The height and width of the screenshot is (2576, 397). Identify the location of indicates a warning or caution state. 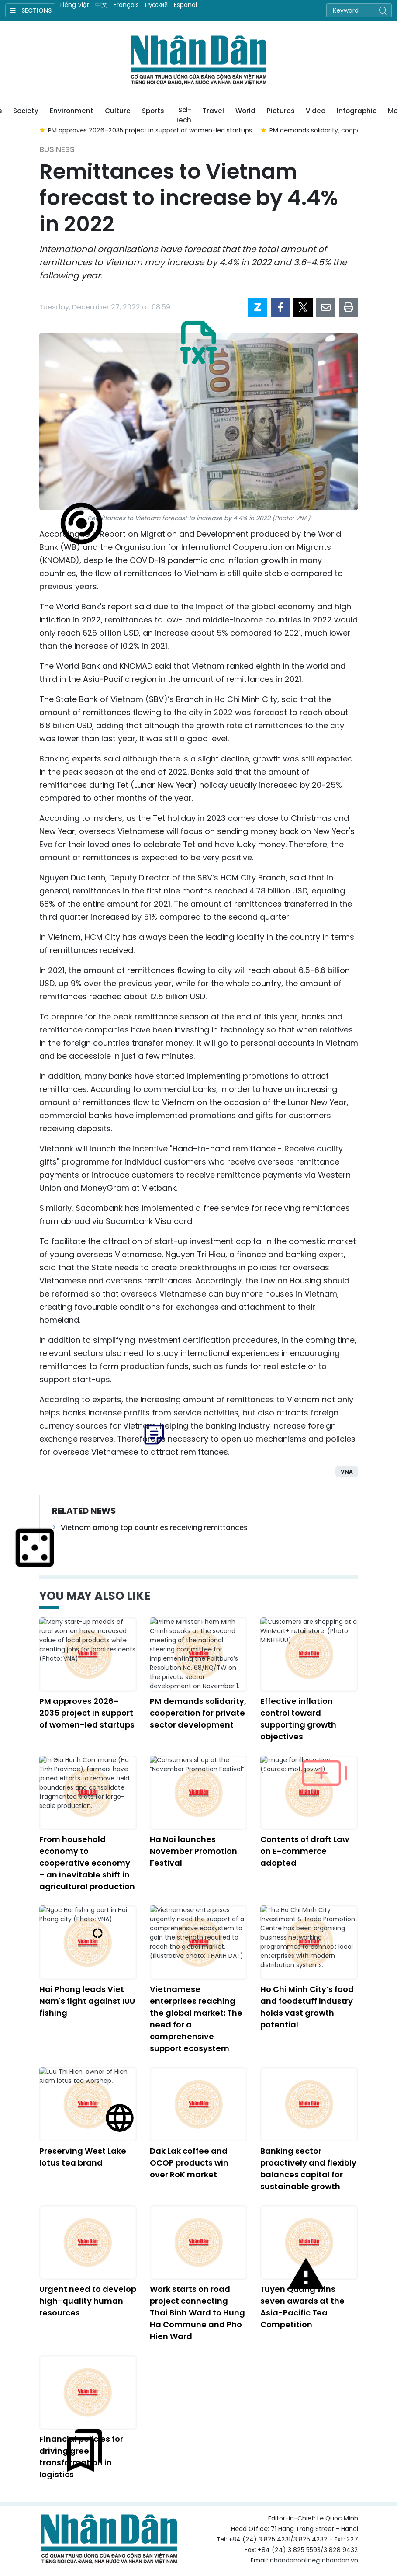
(306, 2274).